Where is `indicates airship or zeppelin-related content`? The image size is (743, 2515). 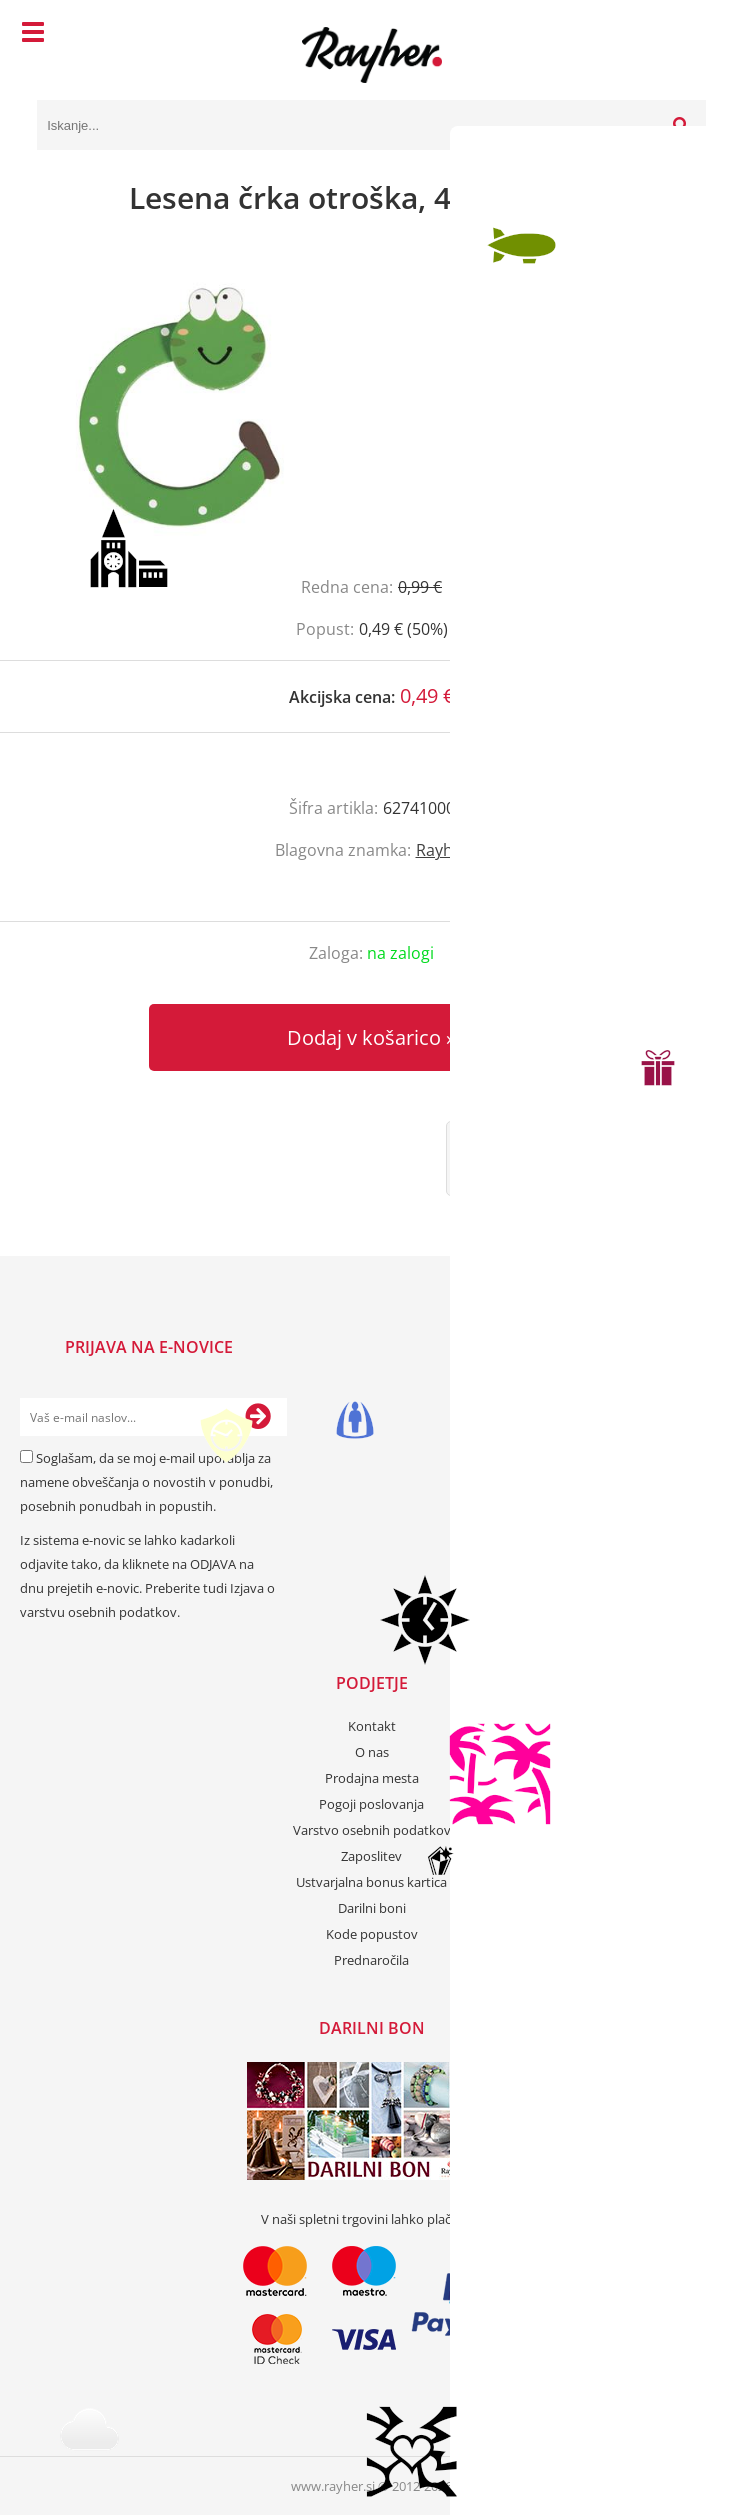 indicates airship or zeppelin-related content is located at coordinates (521, 245).